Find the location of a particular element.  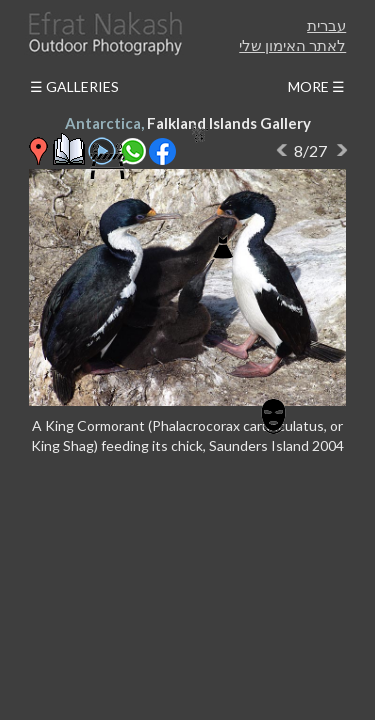

view molecular or chemical structure is located at coordinates (199, 133).